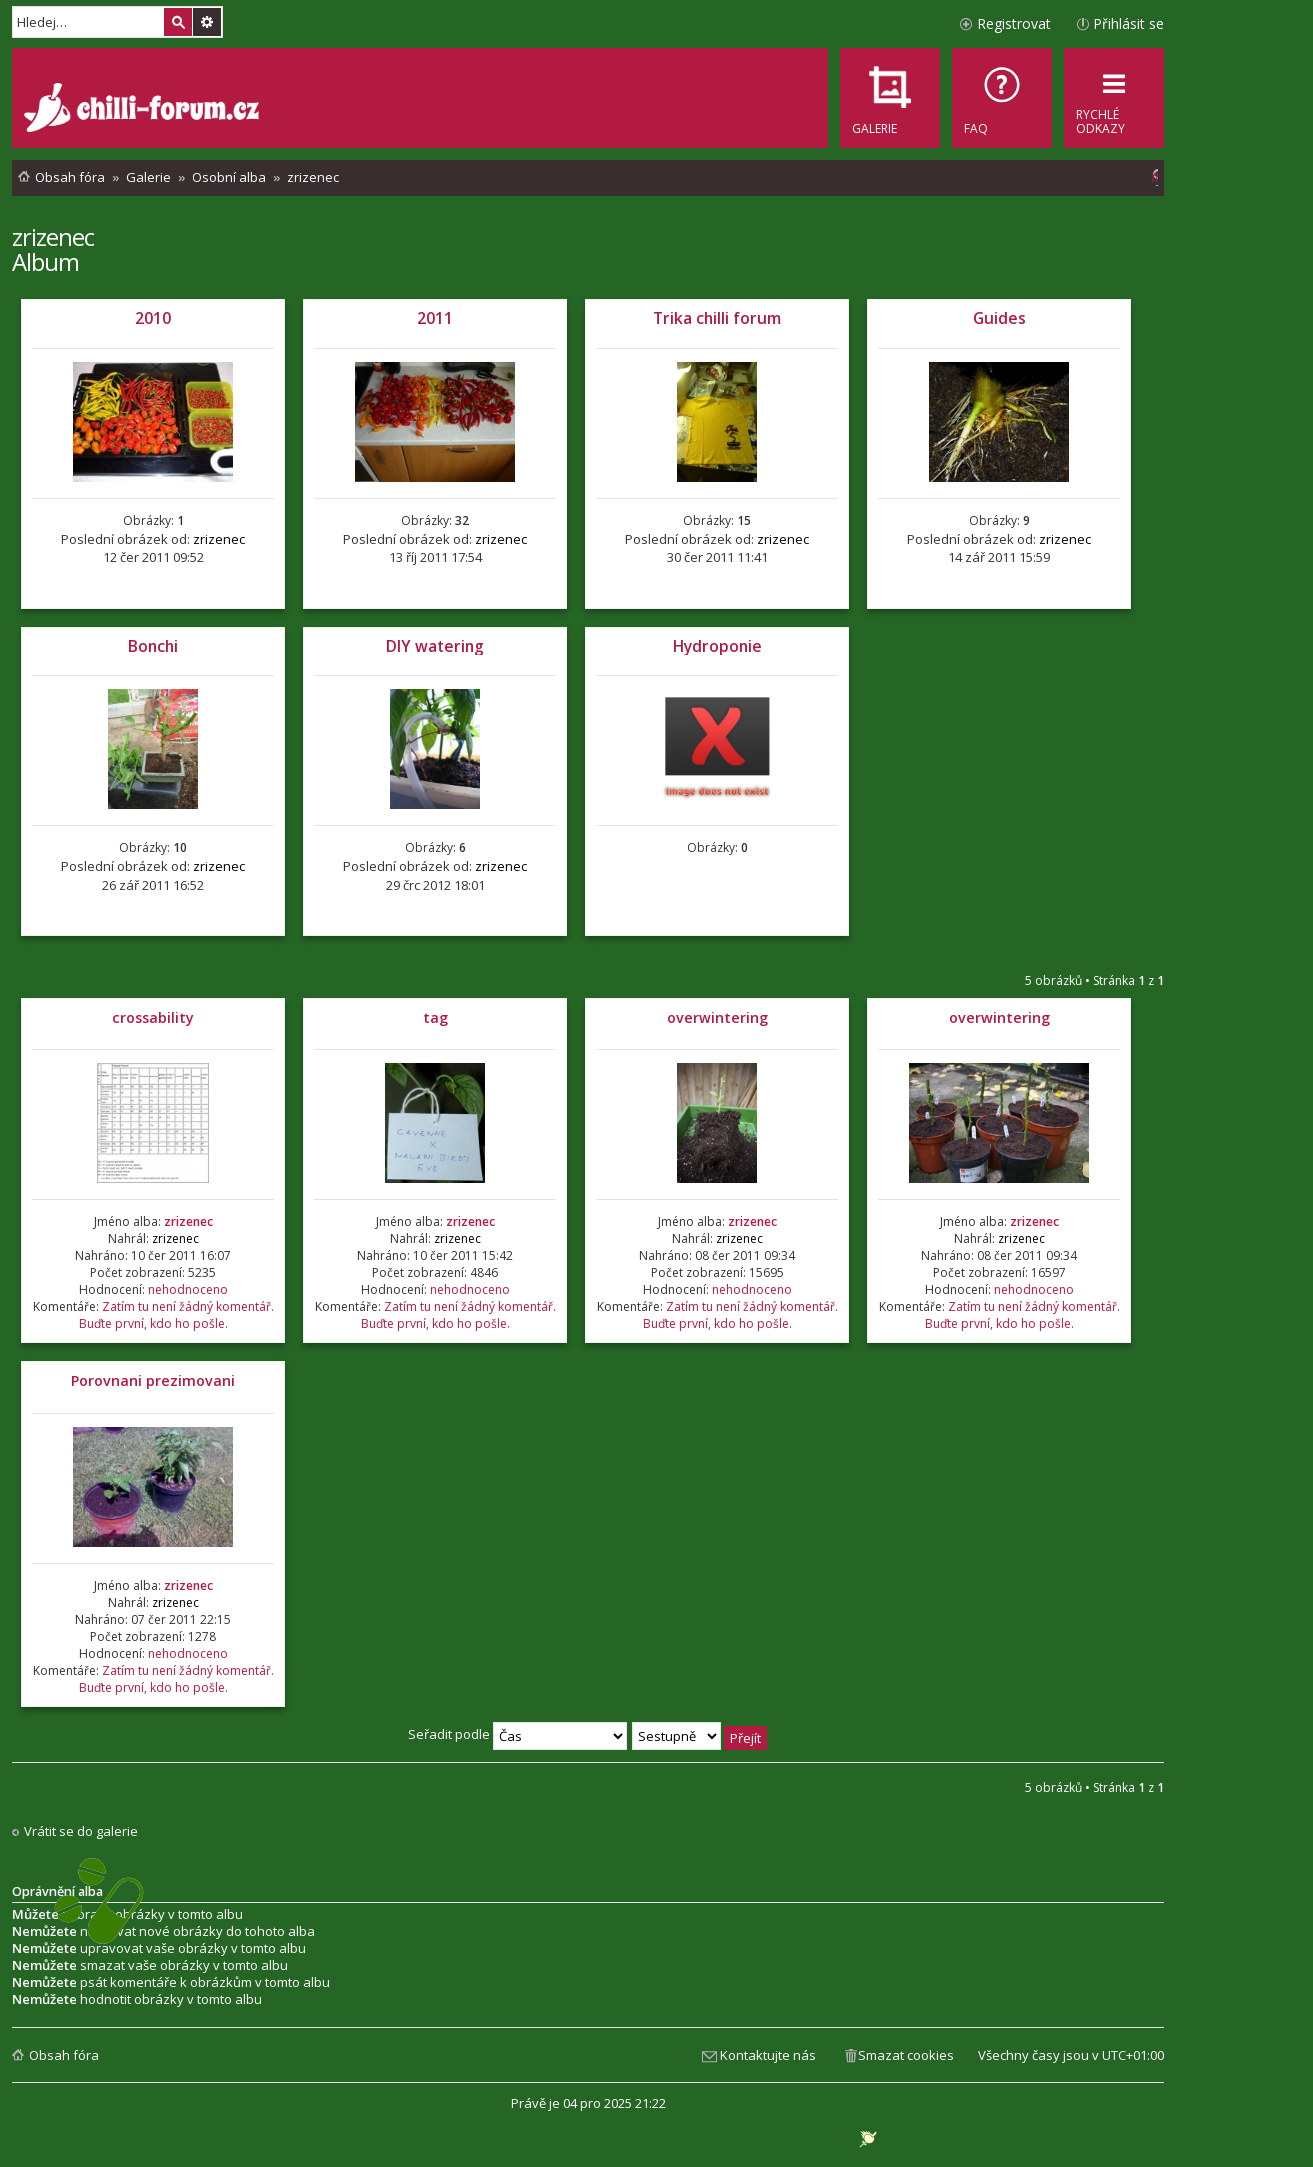  What do you see at coordinates (99, 1901) in the screenshot?
I see `view medications or prescriptions` at bounding box center [99, 1901].